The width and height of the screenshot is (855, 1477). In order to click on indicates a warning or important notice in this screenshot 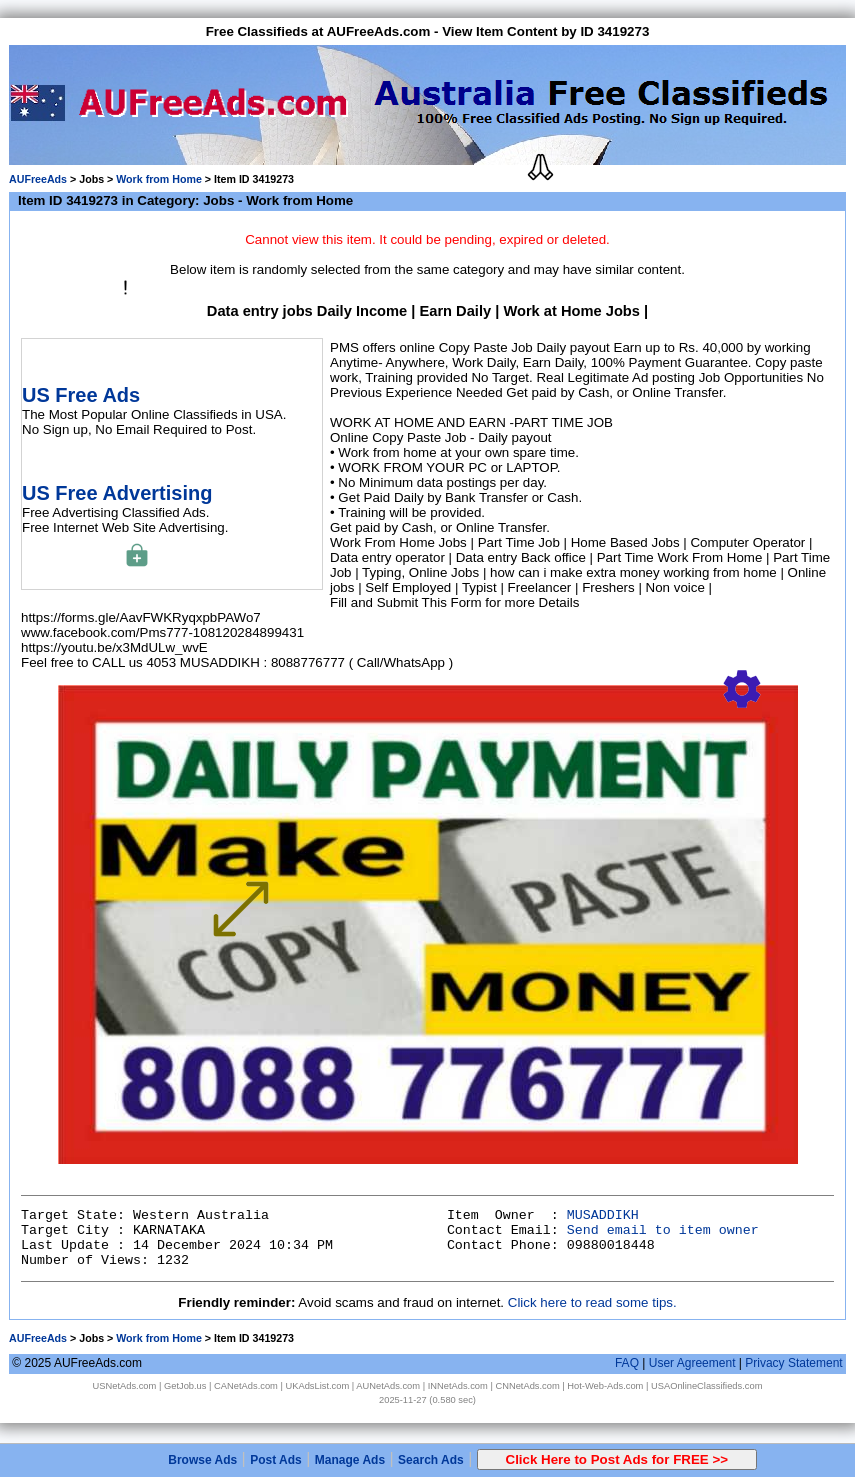, I will do `click(125, 287)`.